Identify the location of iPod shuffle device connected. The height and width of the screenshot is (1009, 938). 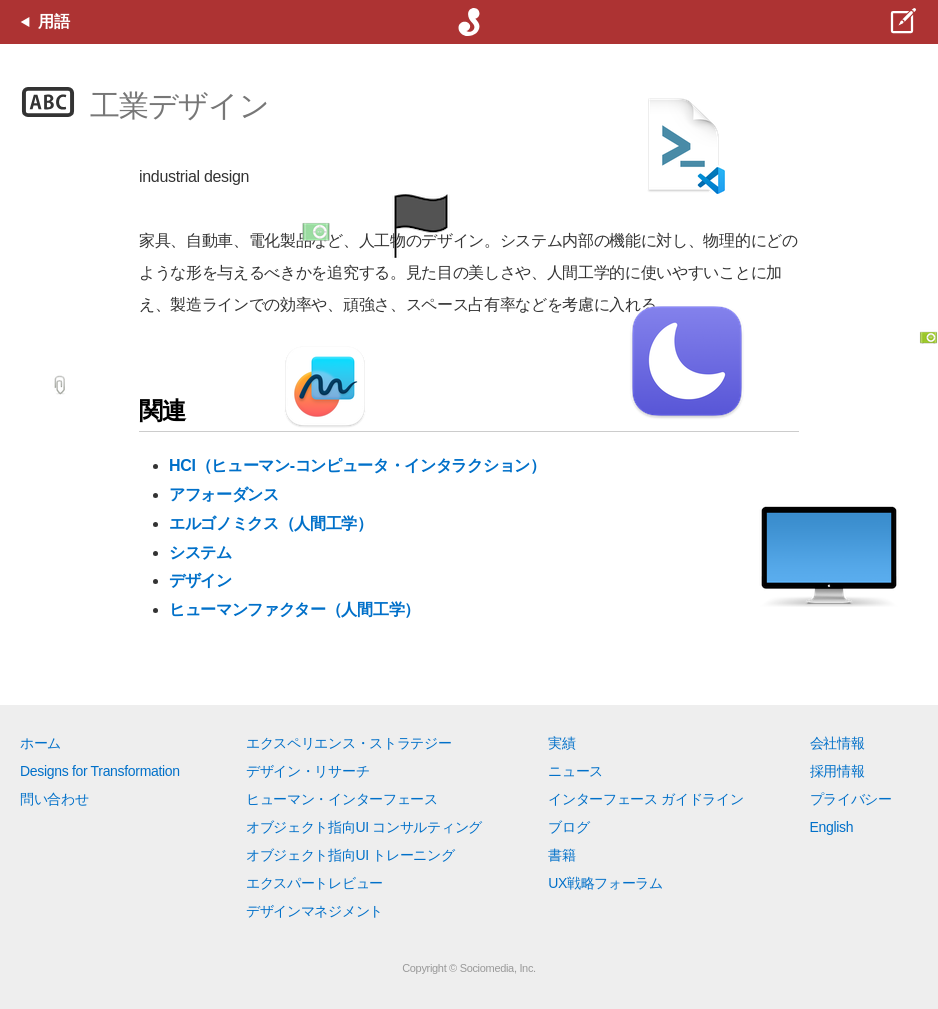
(928, 334).